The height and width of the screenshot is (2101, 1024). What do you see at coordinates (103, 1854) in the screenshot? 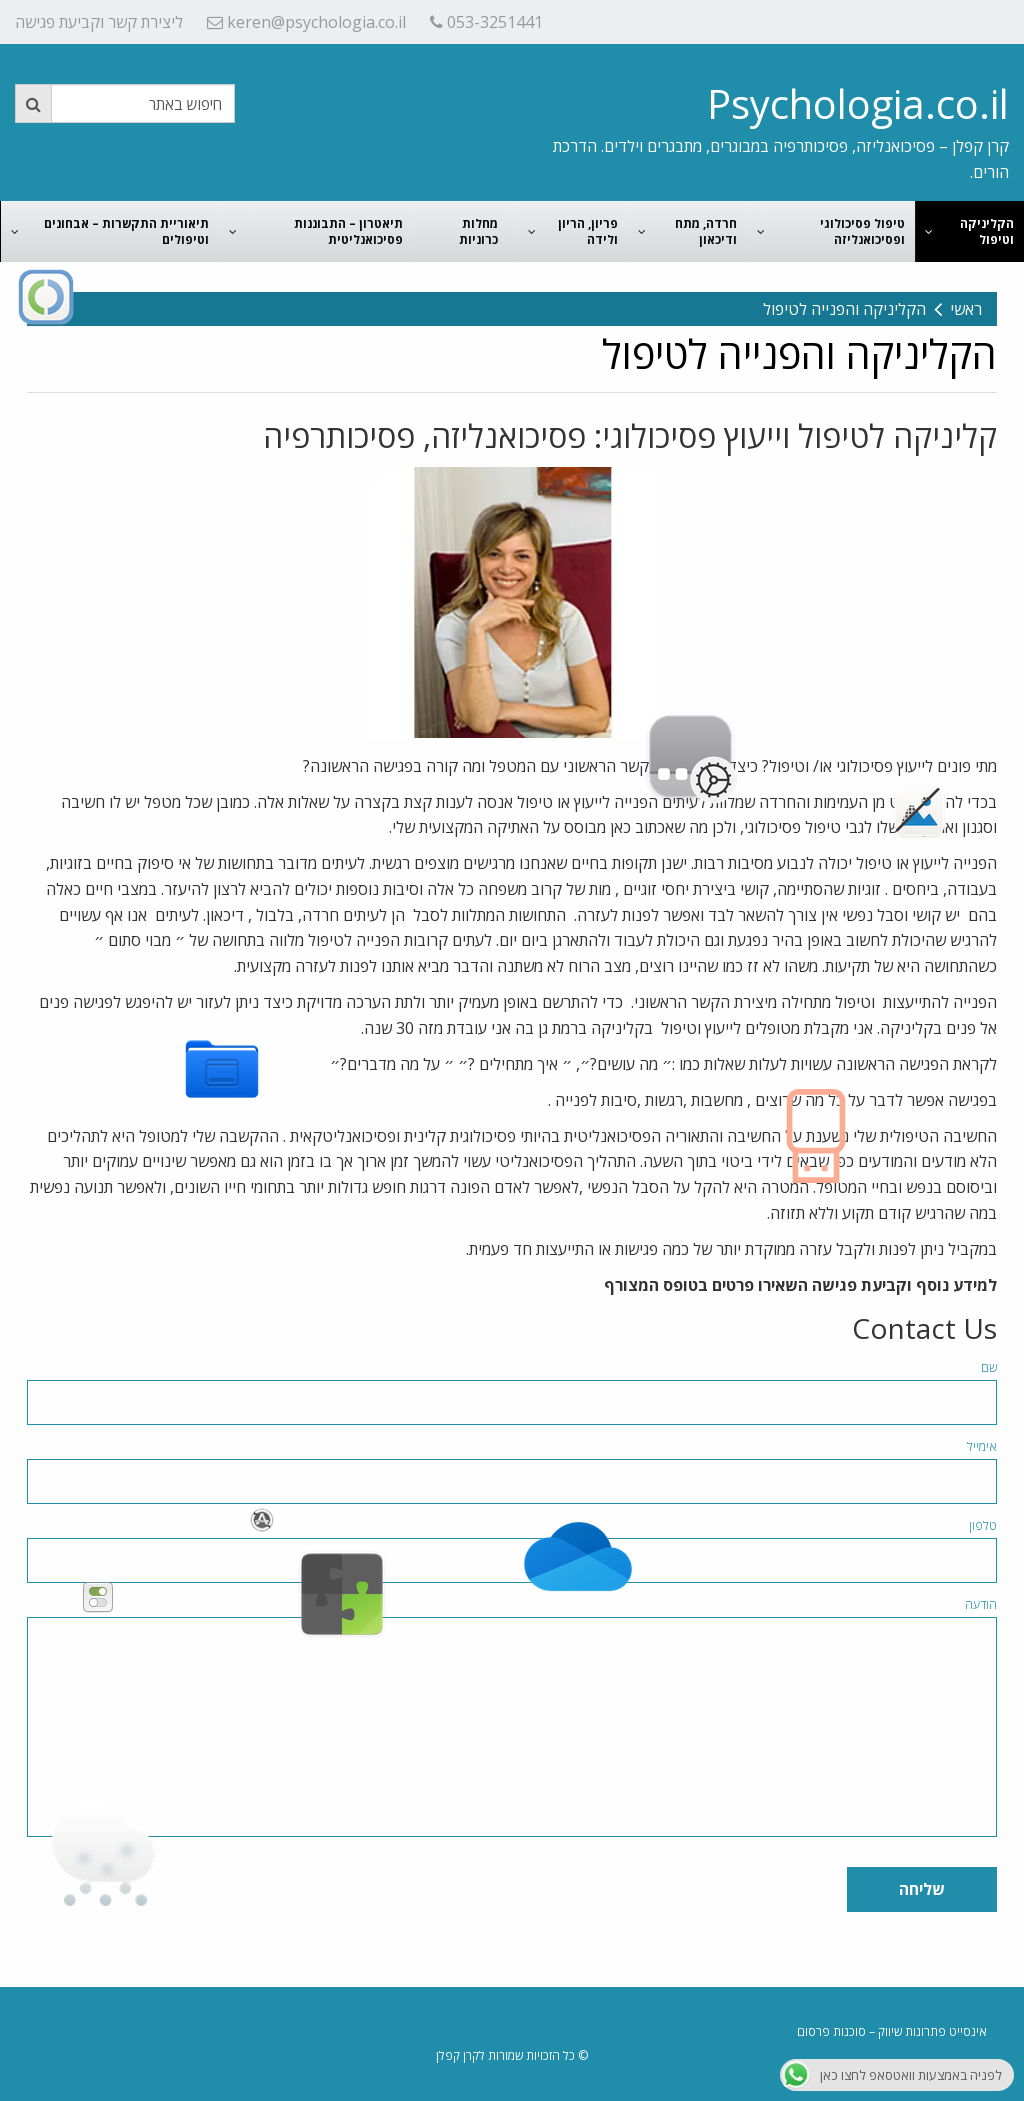
I see `indicates snowy weather conditions` at bounding box center [103, 1854].